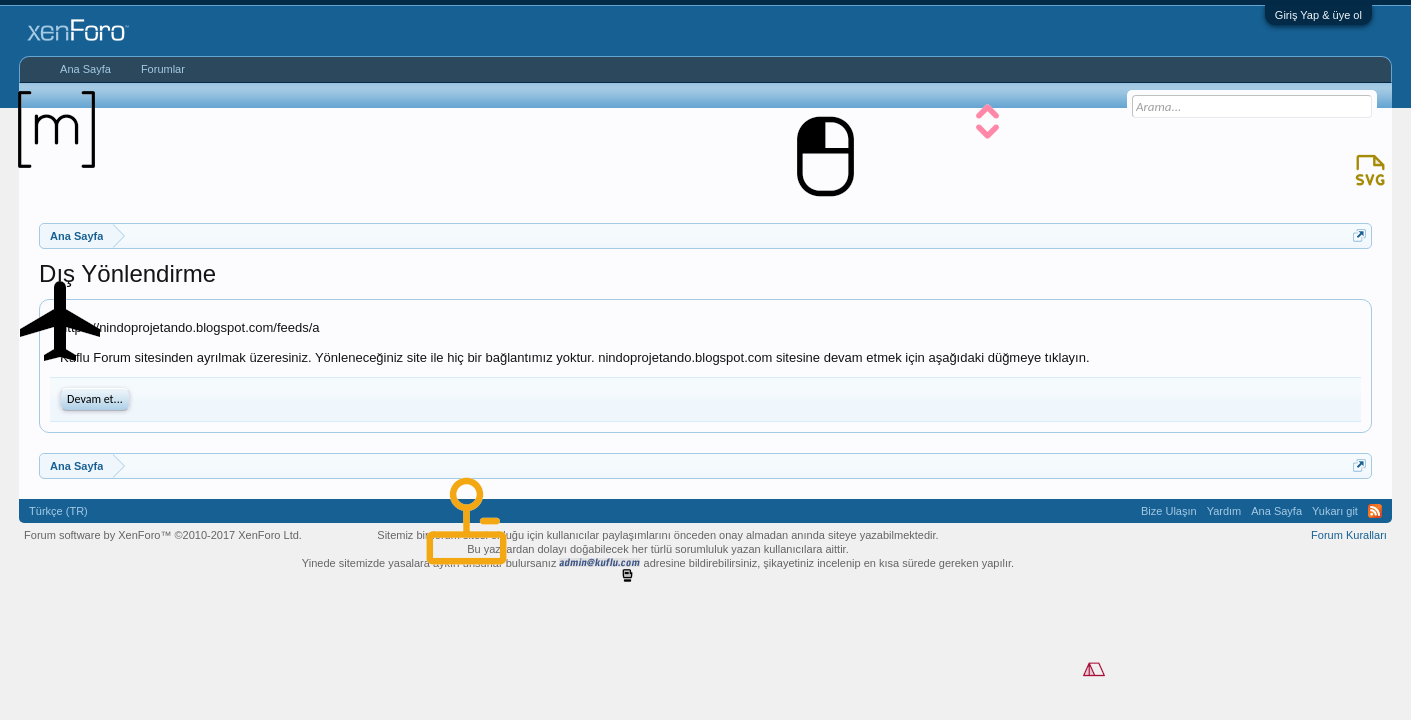 This screenshot has width=1411, height=720. Describe the element at coordinates (1370, 171) in the screenshot. I see `open or view an SVG file` at that location.